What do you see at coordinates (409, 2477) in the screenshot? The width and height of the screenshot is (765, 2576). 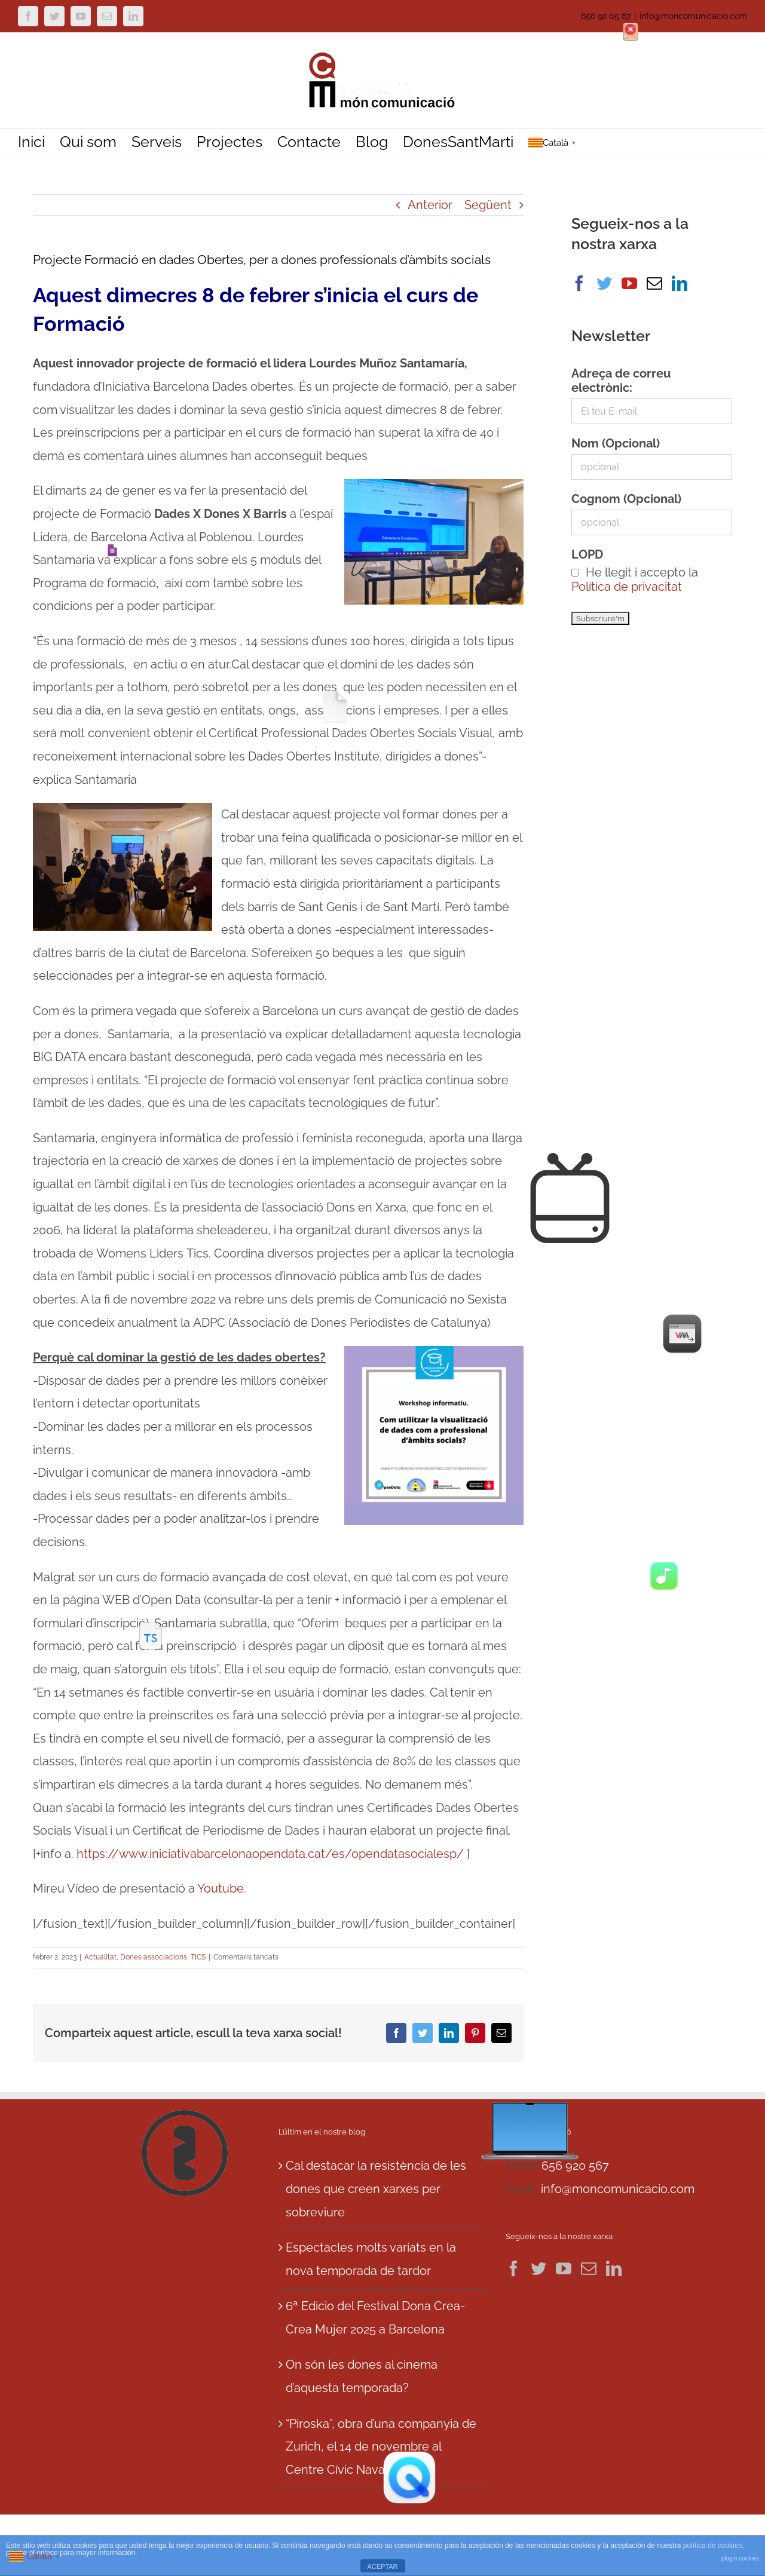 I see `open SMPlayer media player` at bounding box center [409, 2477].